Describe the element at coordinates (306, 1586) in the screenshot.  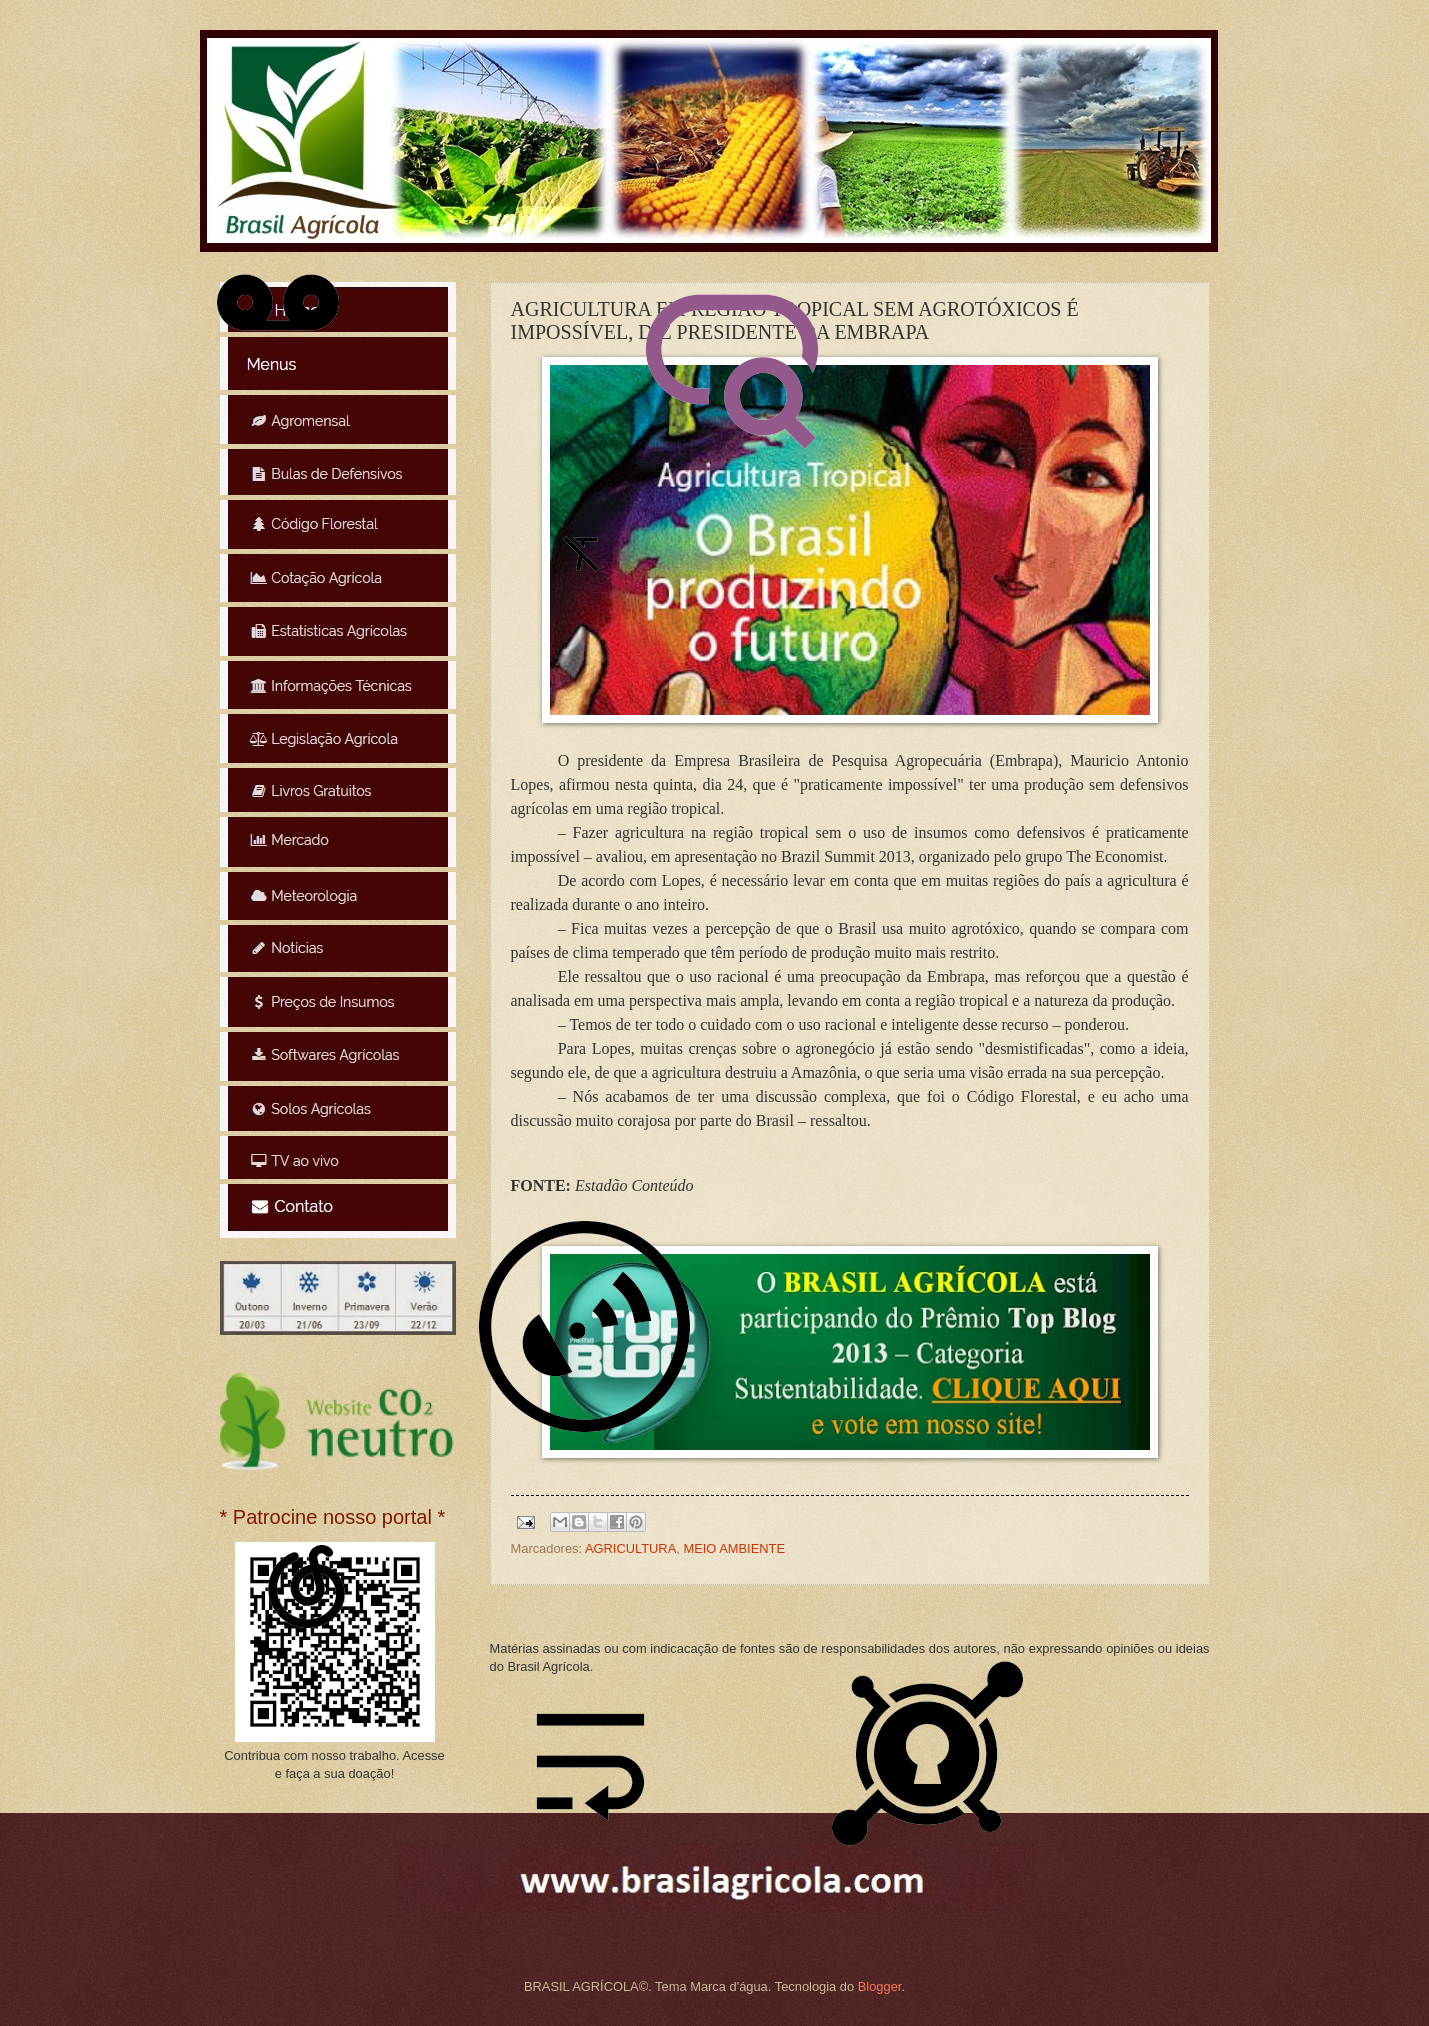
I see `open netease cloud music app` at that location.